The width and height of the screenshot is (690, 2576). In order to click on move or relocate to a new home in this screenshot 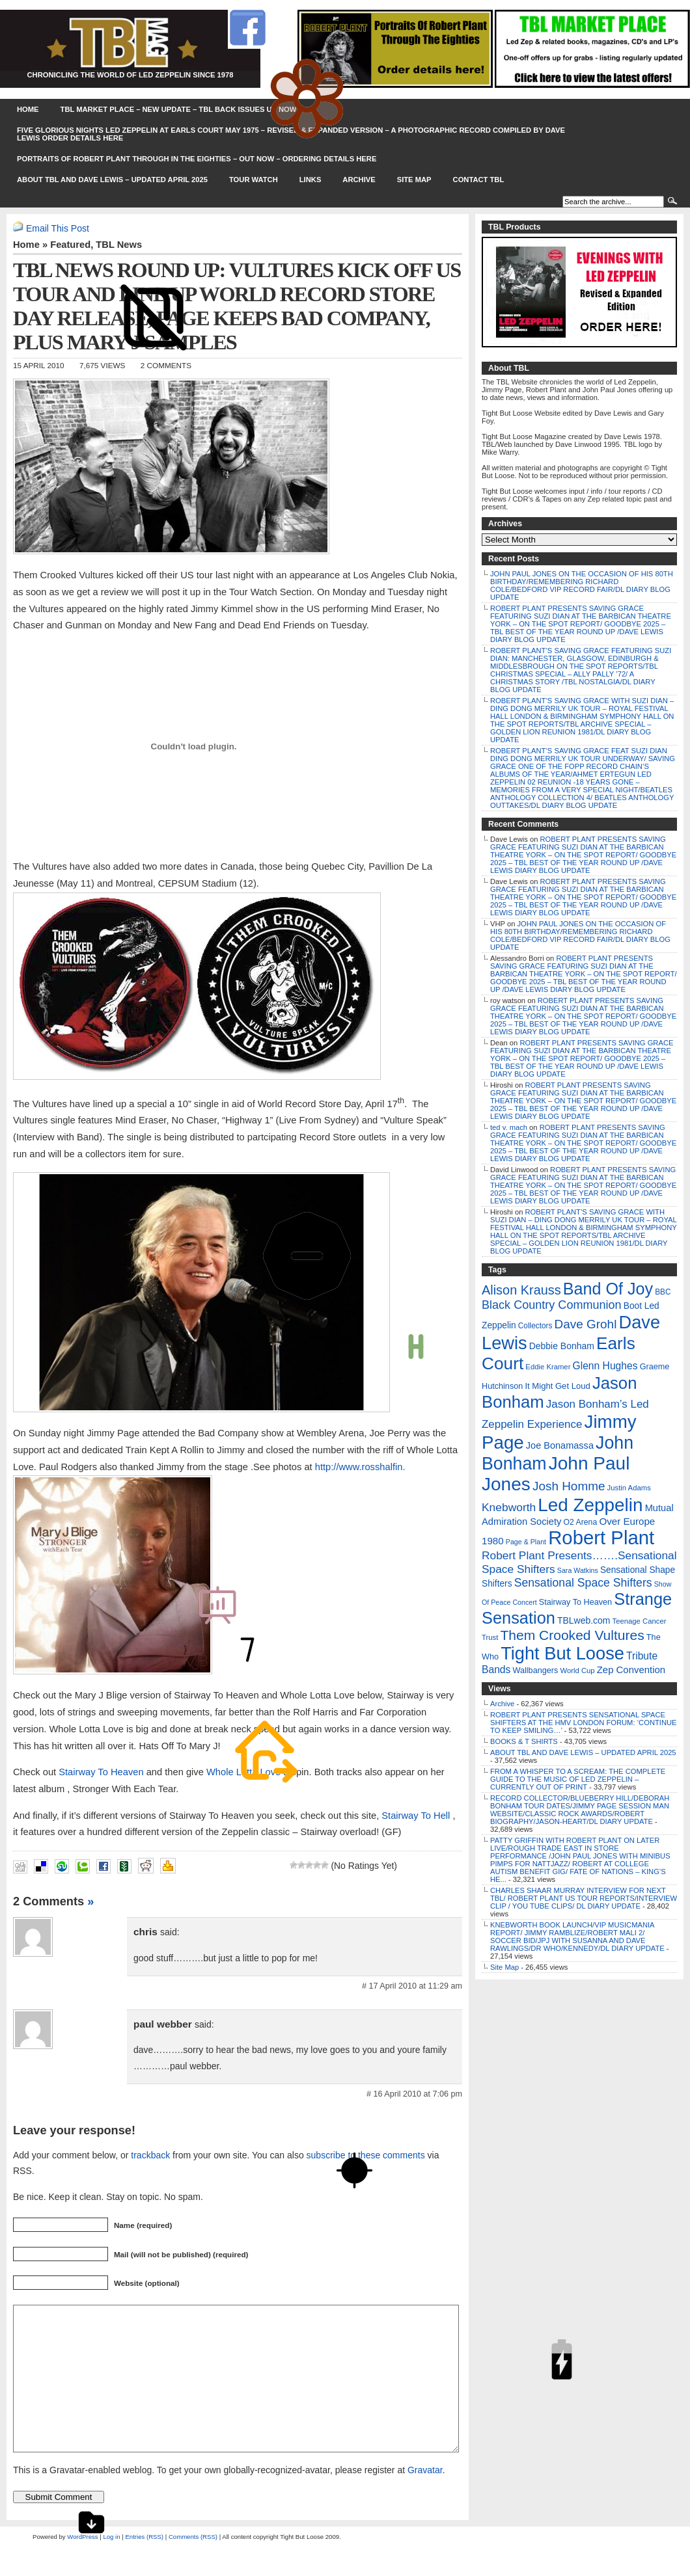, I will do `click(264, 1750)`.